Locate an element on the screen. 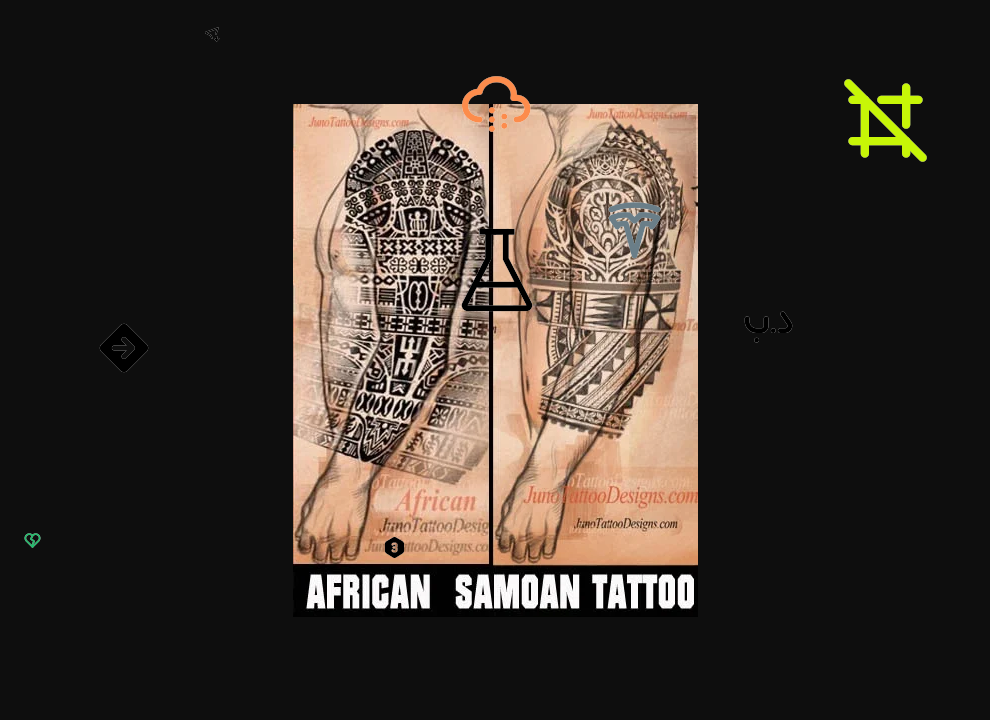 This screenshot has width=990, height=720. indicates bahraini dinar currency is located at coordinates (768, 323).